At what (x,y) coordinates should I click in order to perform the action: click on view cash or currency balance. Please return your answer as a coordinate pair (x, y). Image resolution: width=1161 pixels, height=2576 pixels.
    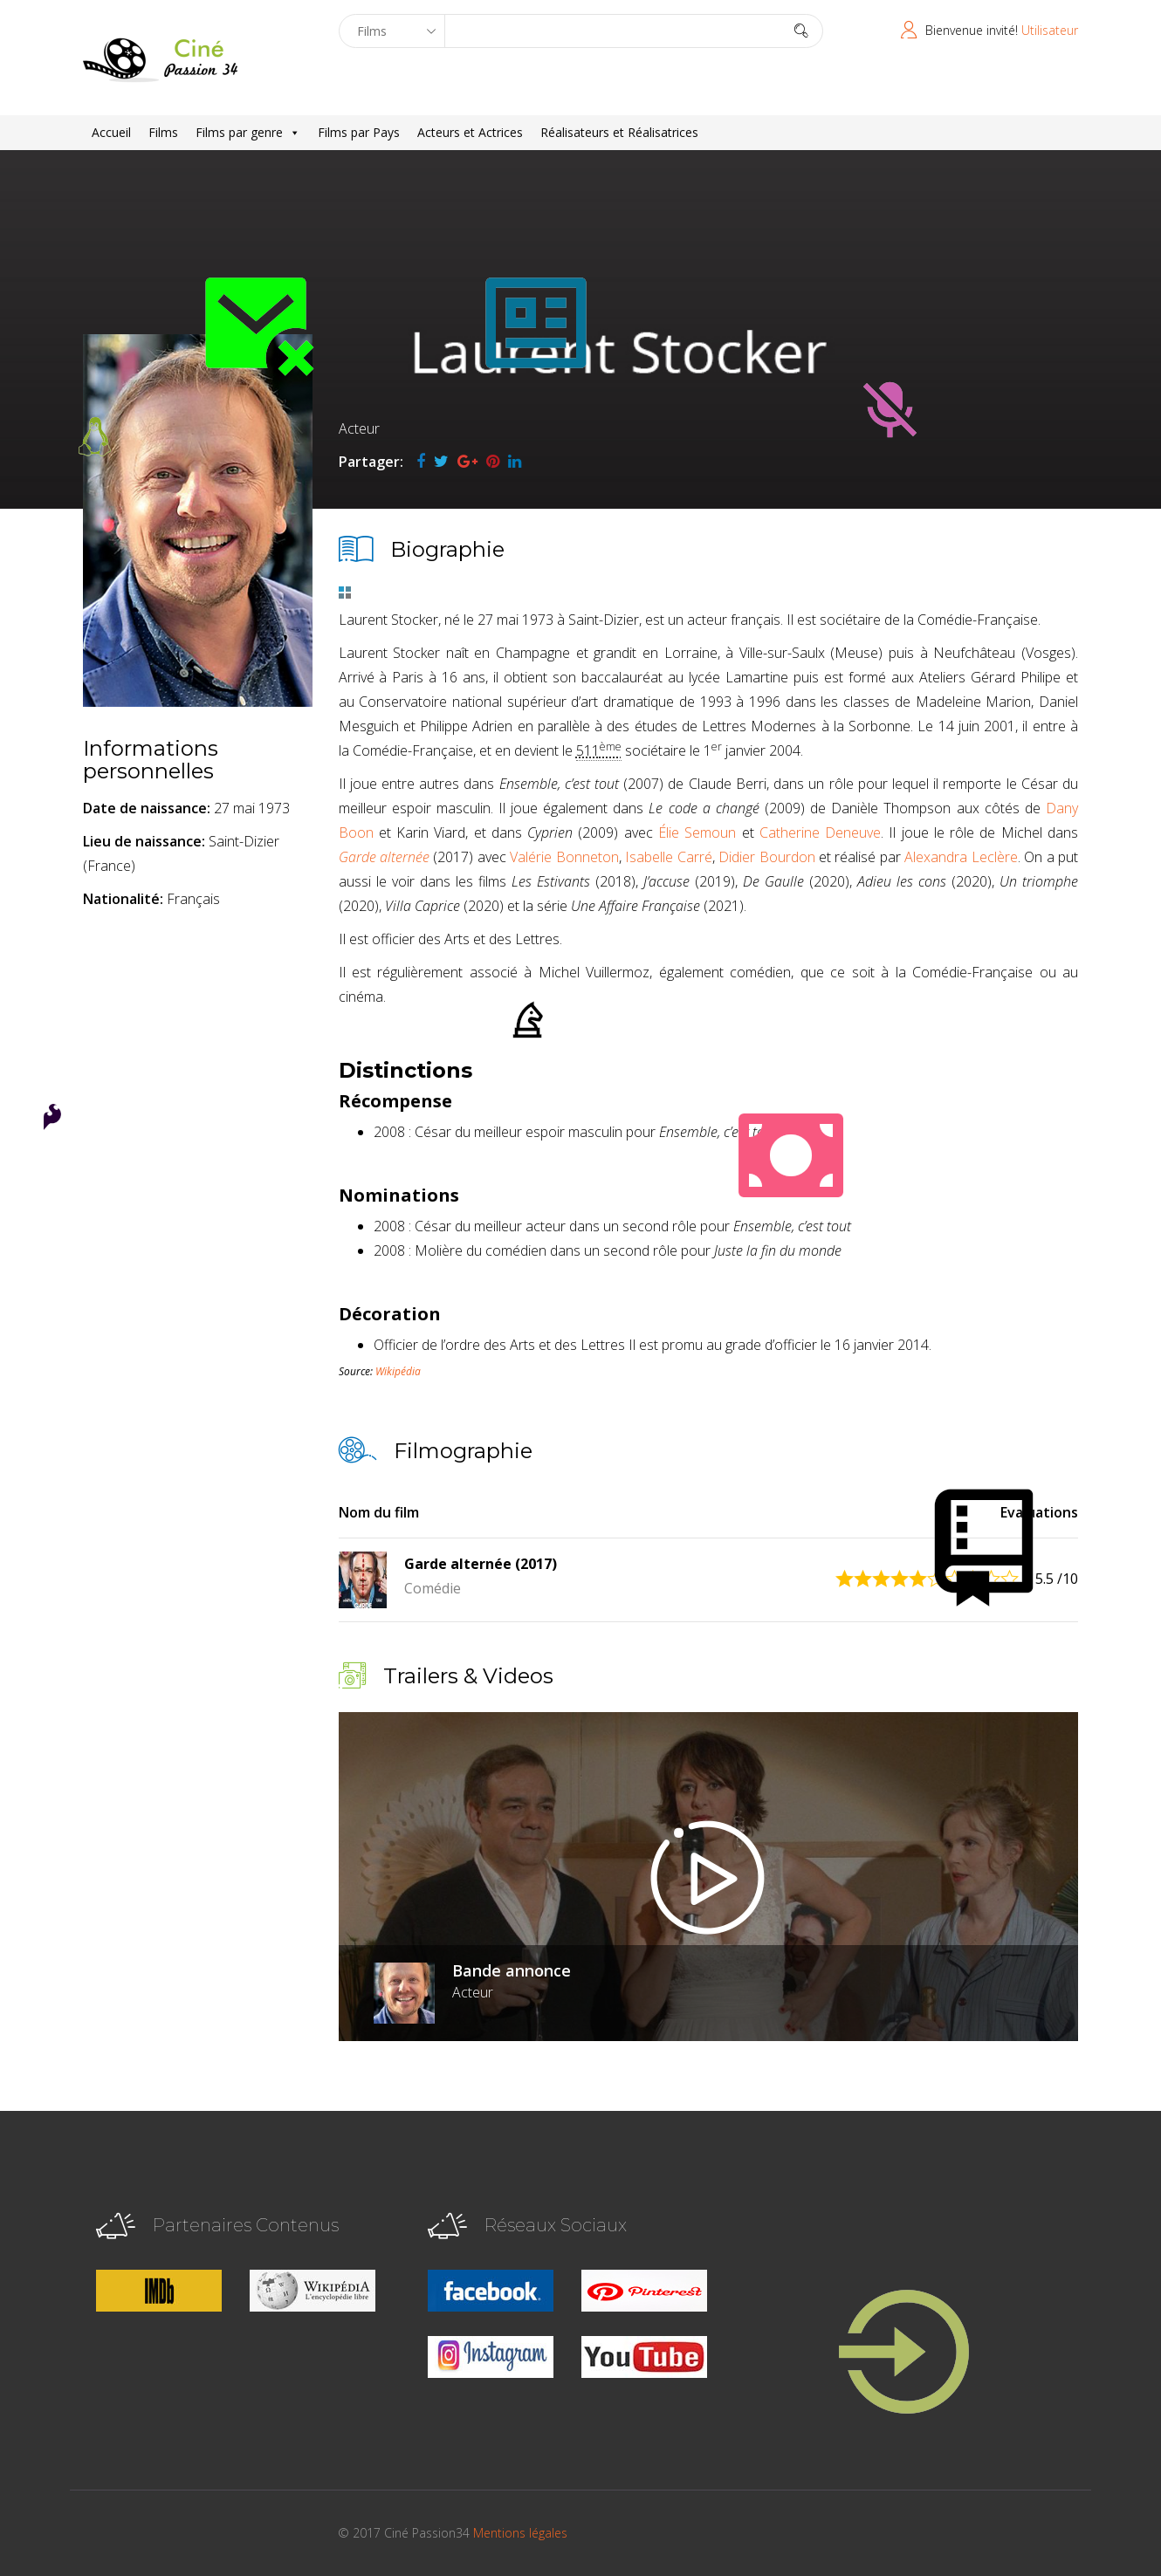
    Looking at the image, I should click on (791, 1155).